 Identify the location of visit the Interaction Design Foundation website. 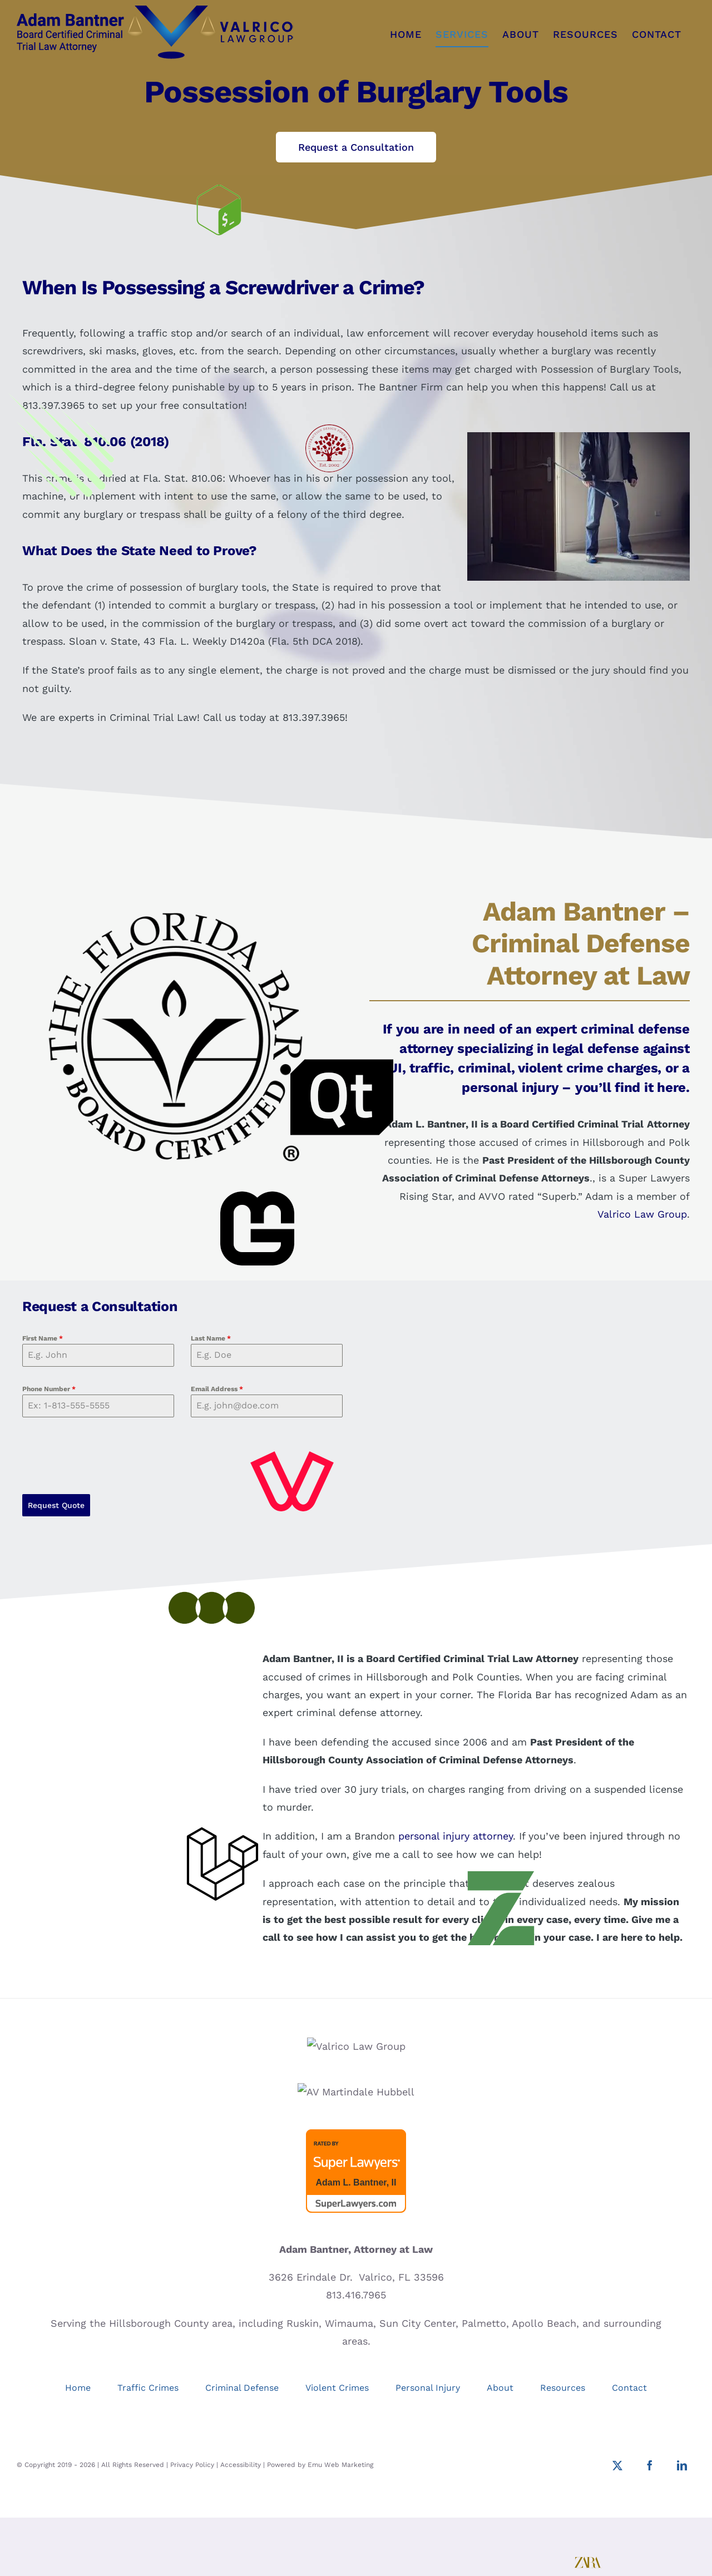
(329, 448).